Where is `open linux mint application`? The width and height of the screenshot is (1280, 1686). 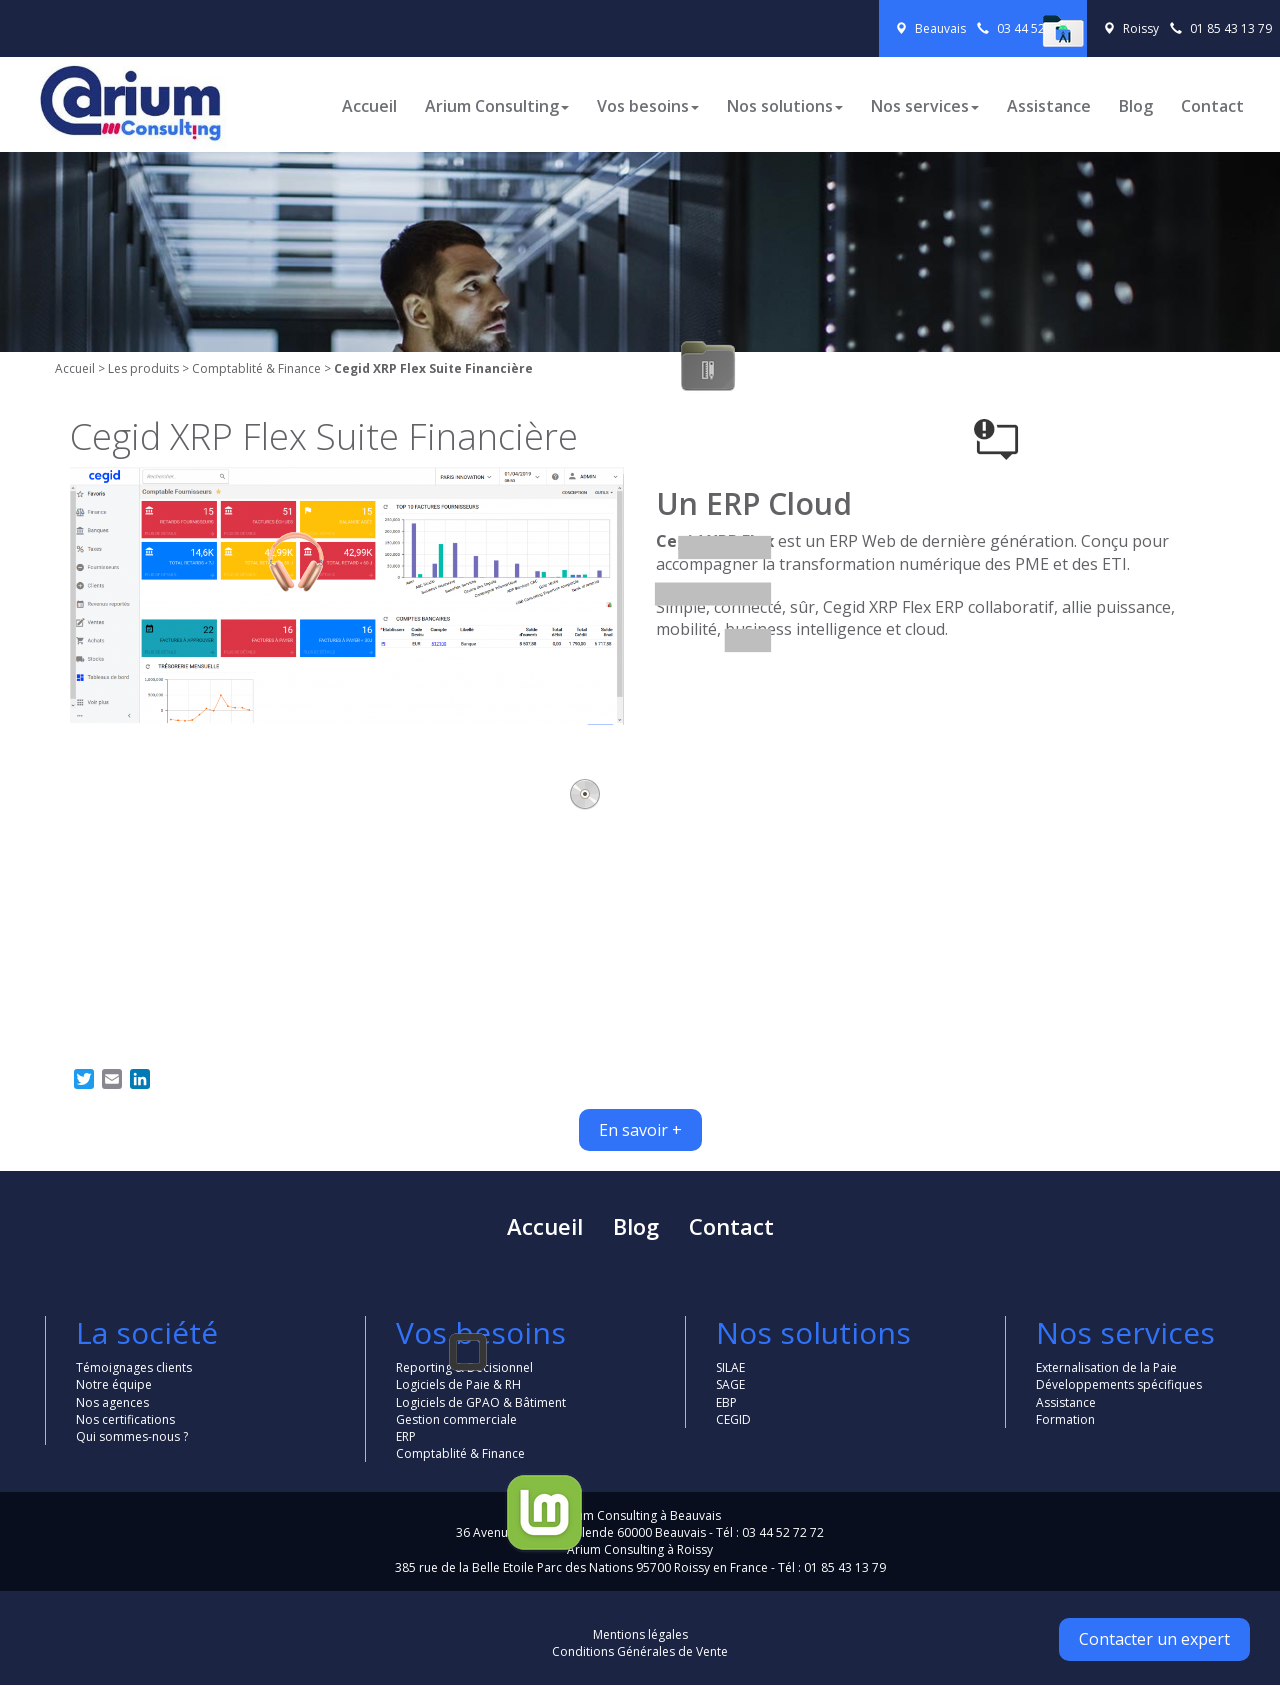 open linux mint application is located at coordinates (544, 1512).